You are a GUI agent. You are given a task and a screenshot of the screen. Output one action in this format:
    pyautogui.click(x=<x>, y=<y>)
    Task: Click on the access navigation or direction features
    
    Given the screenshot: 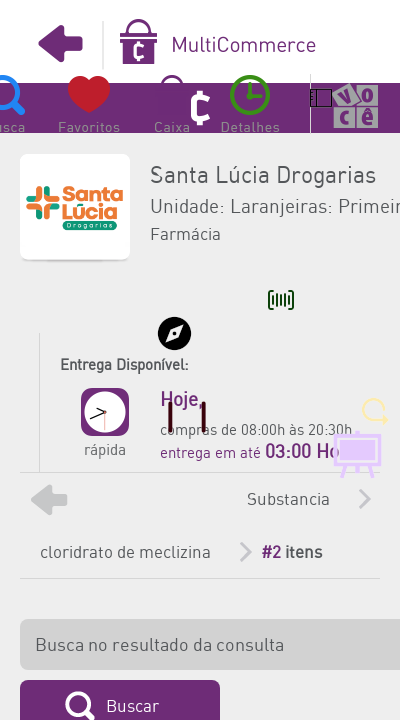 What is the action you would take?
    pyautogui.click(x=174, y=333)
    